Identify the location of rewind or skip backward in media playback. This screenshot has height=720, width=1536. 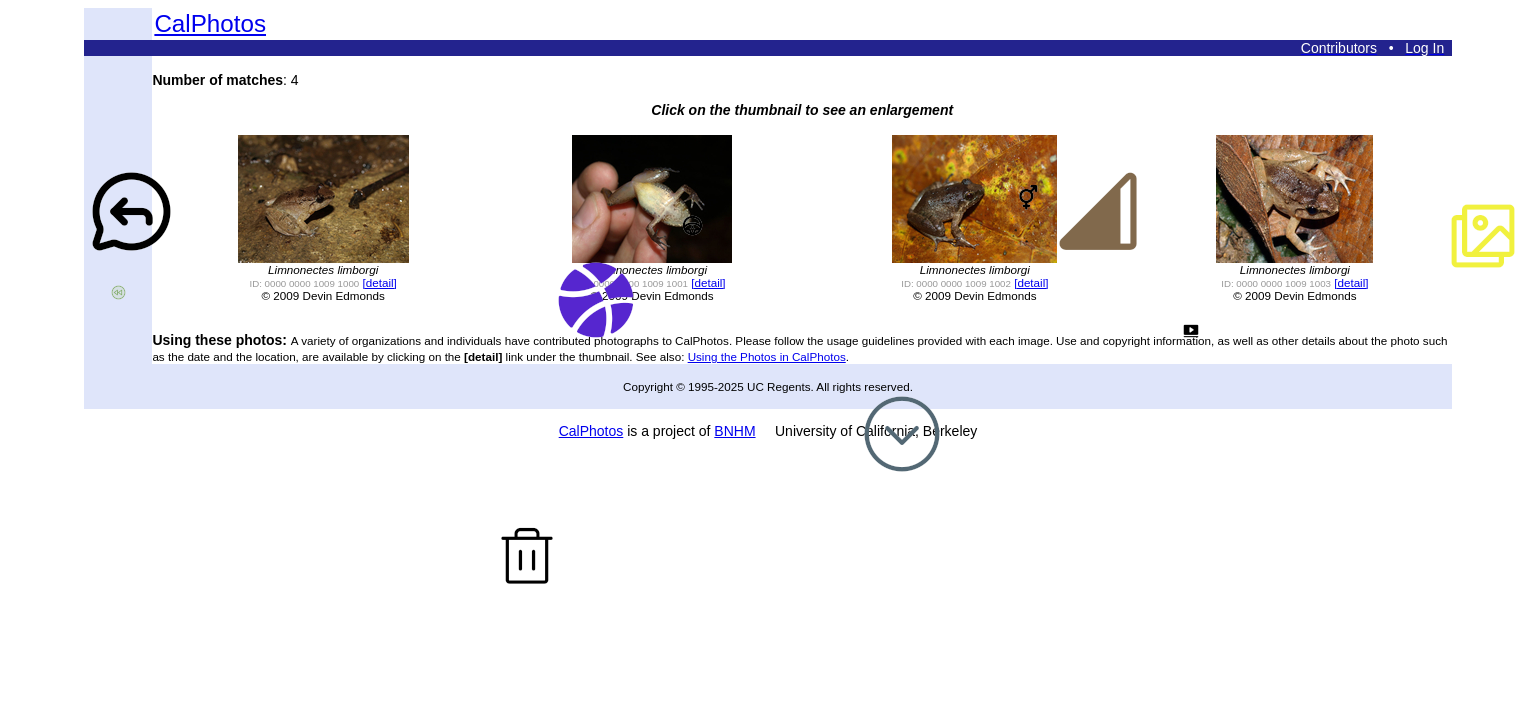
(118, 292).